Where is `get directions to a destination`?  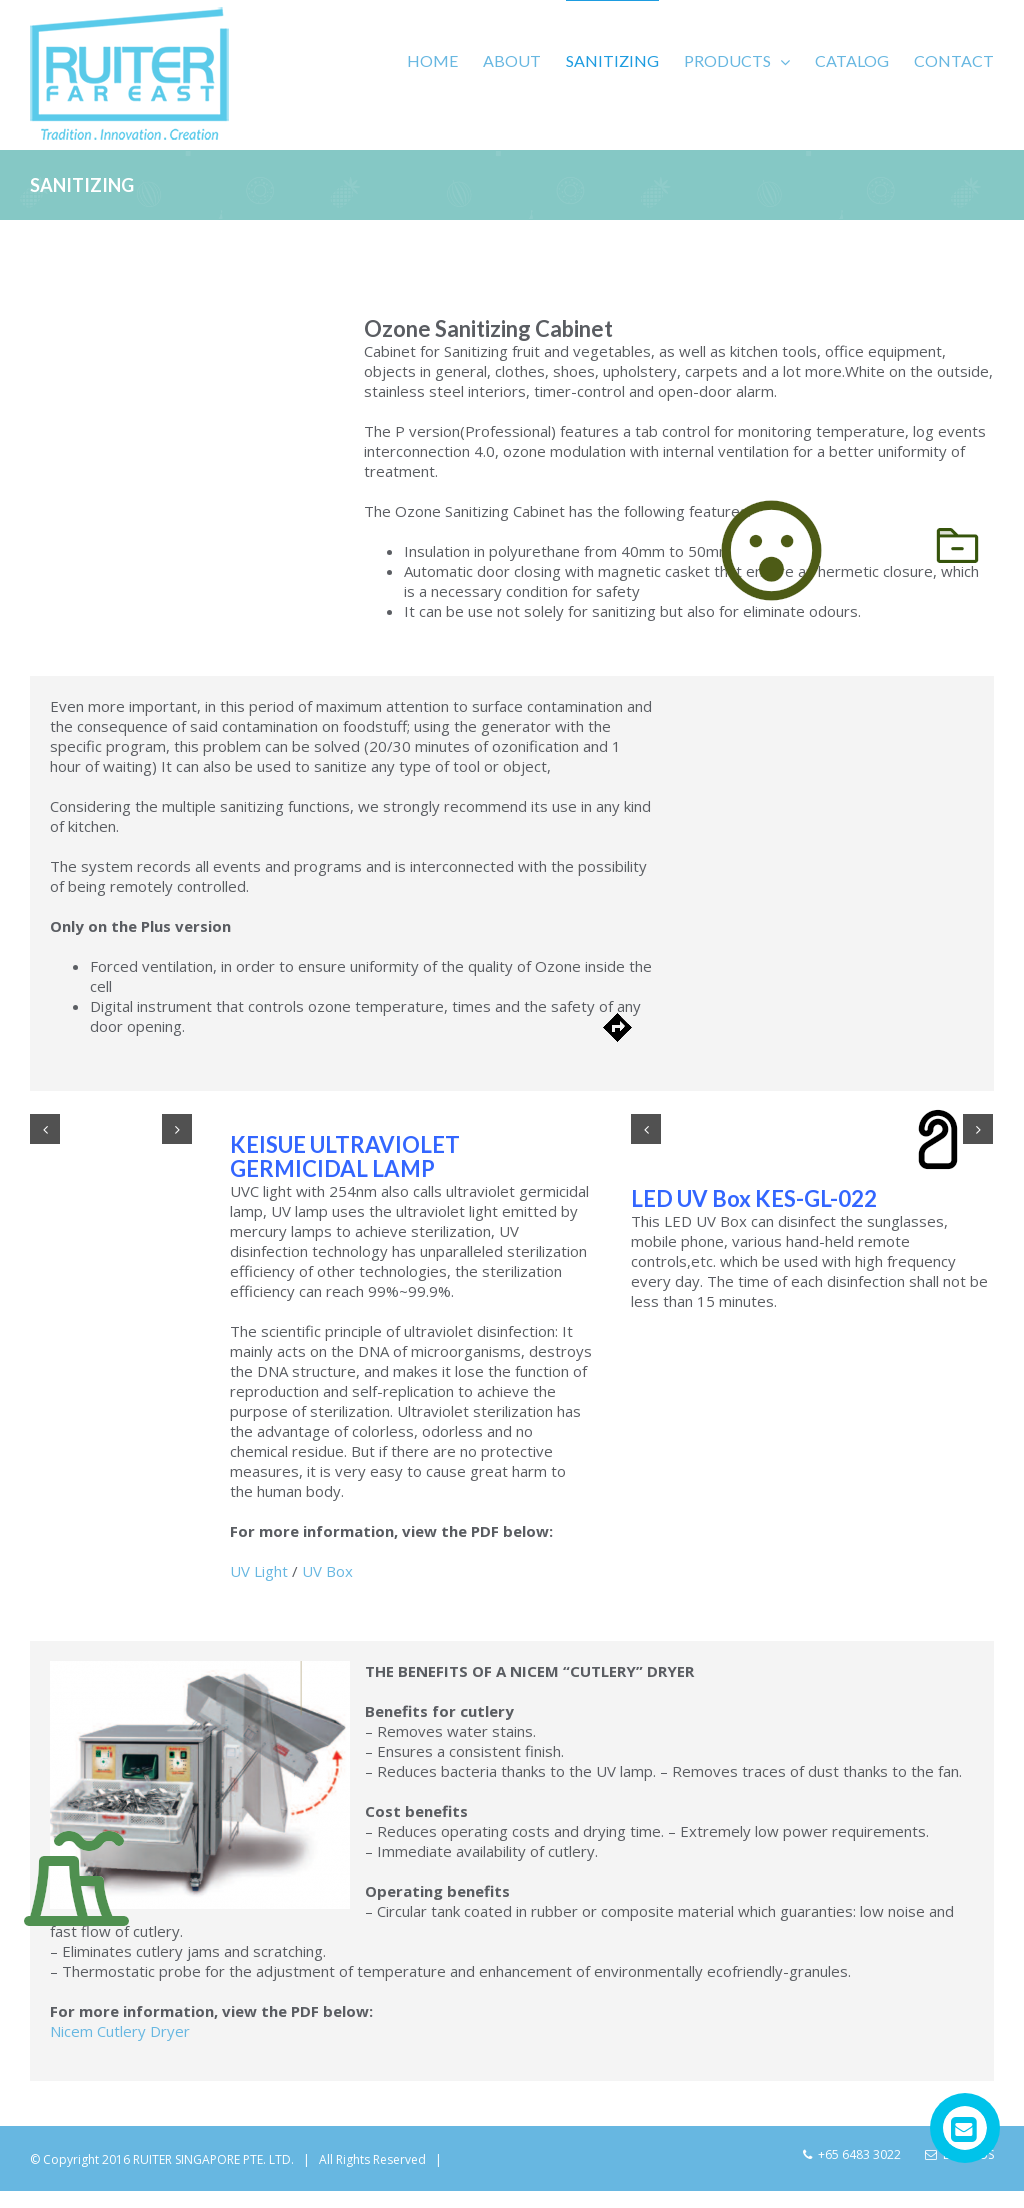 get directions to a destination is located at coordinates (617, 1027).